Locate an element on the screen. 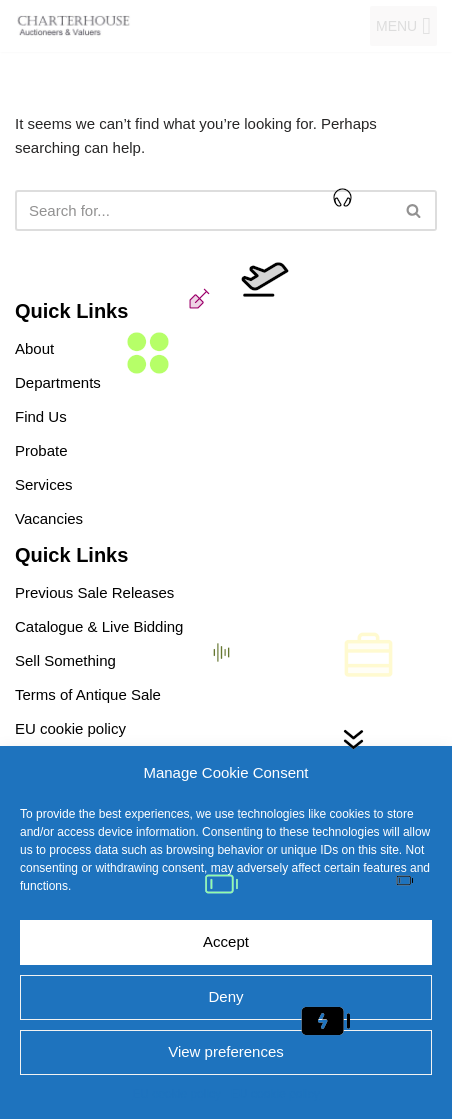 The image size is (452, 1119). indicates low battery status is located at coordinates (404, 880).